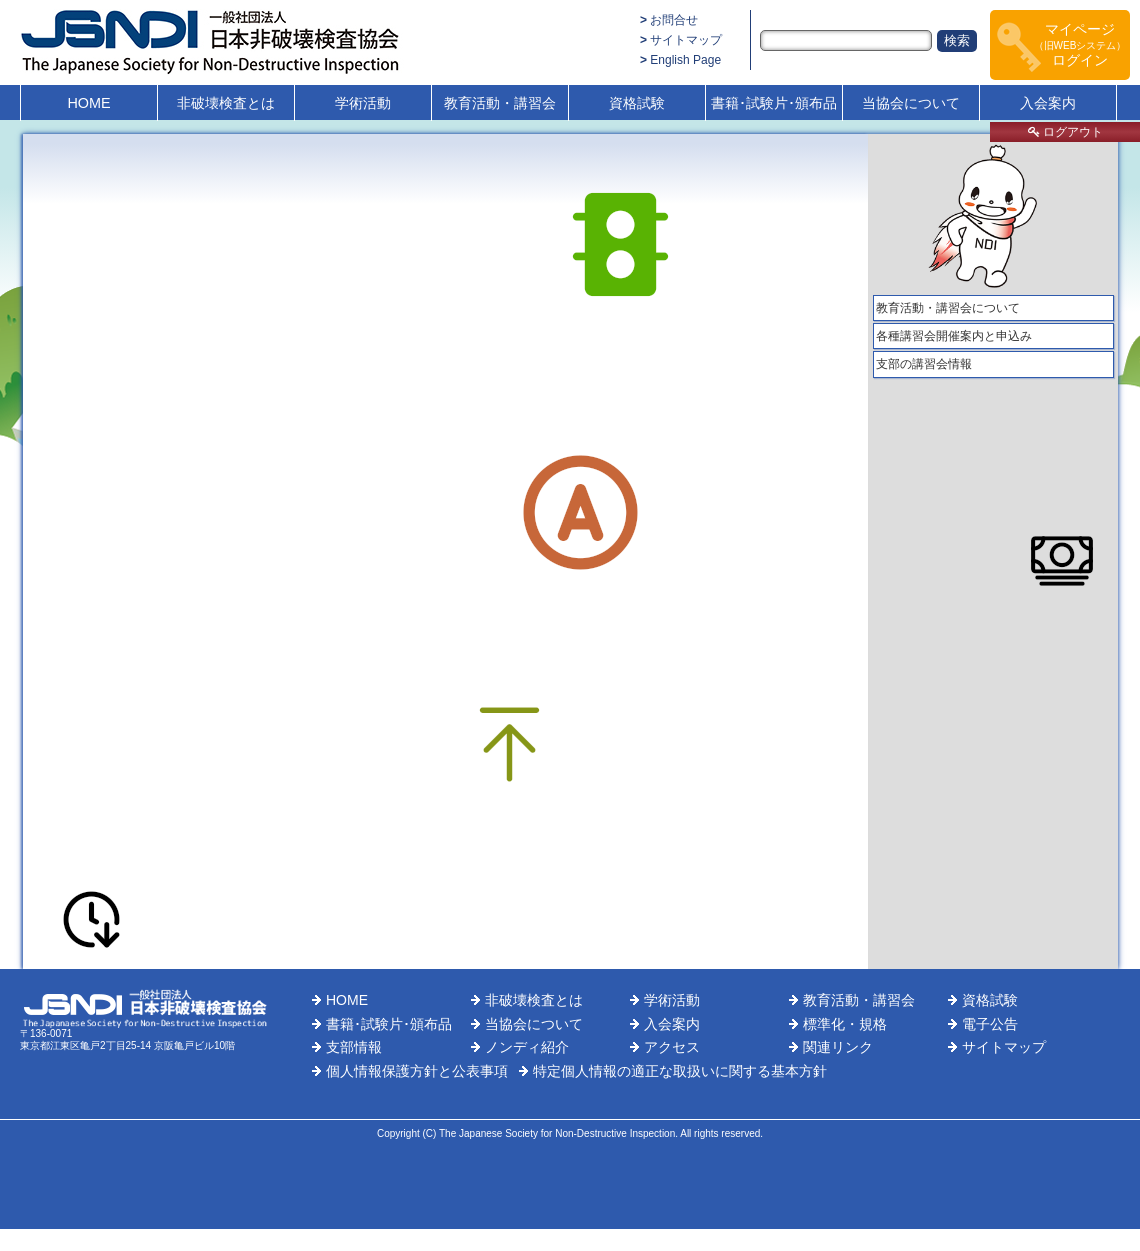  What do you see at coordinates (620, 244) in the screenshot?
I see `view traffic conditions` at bounding box center [620, 244].